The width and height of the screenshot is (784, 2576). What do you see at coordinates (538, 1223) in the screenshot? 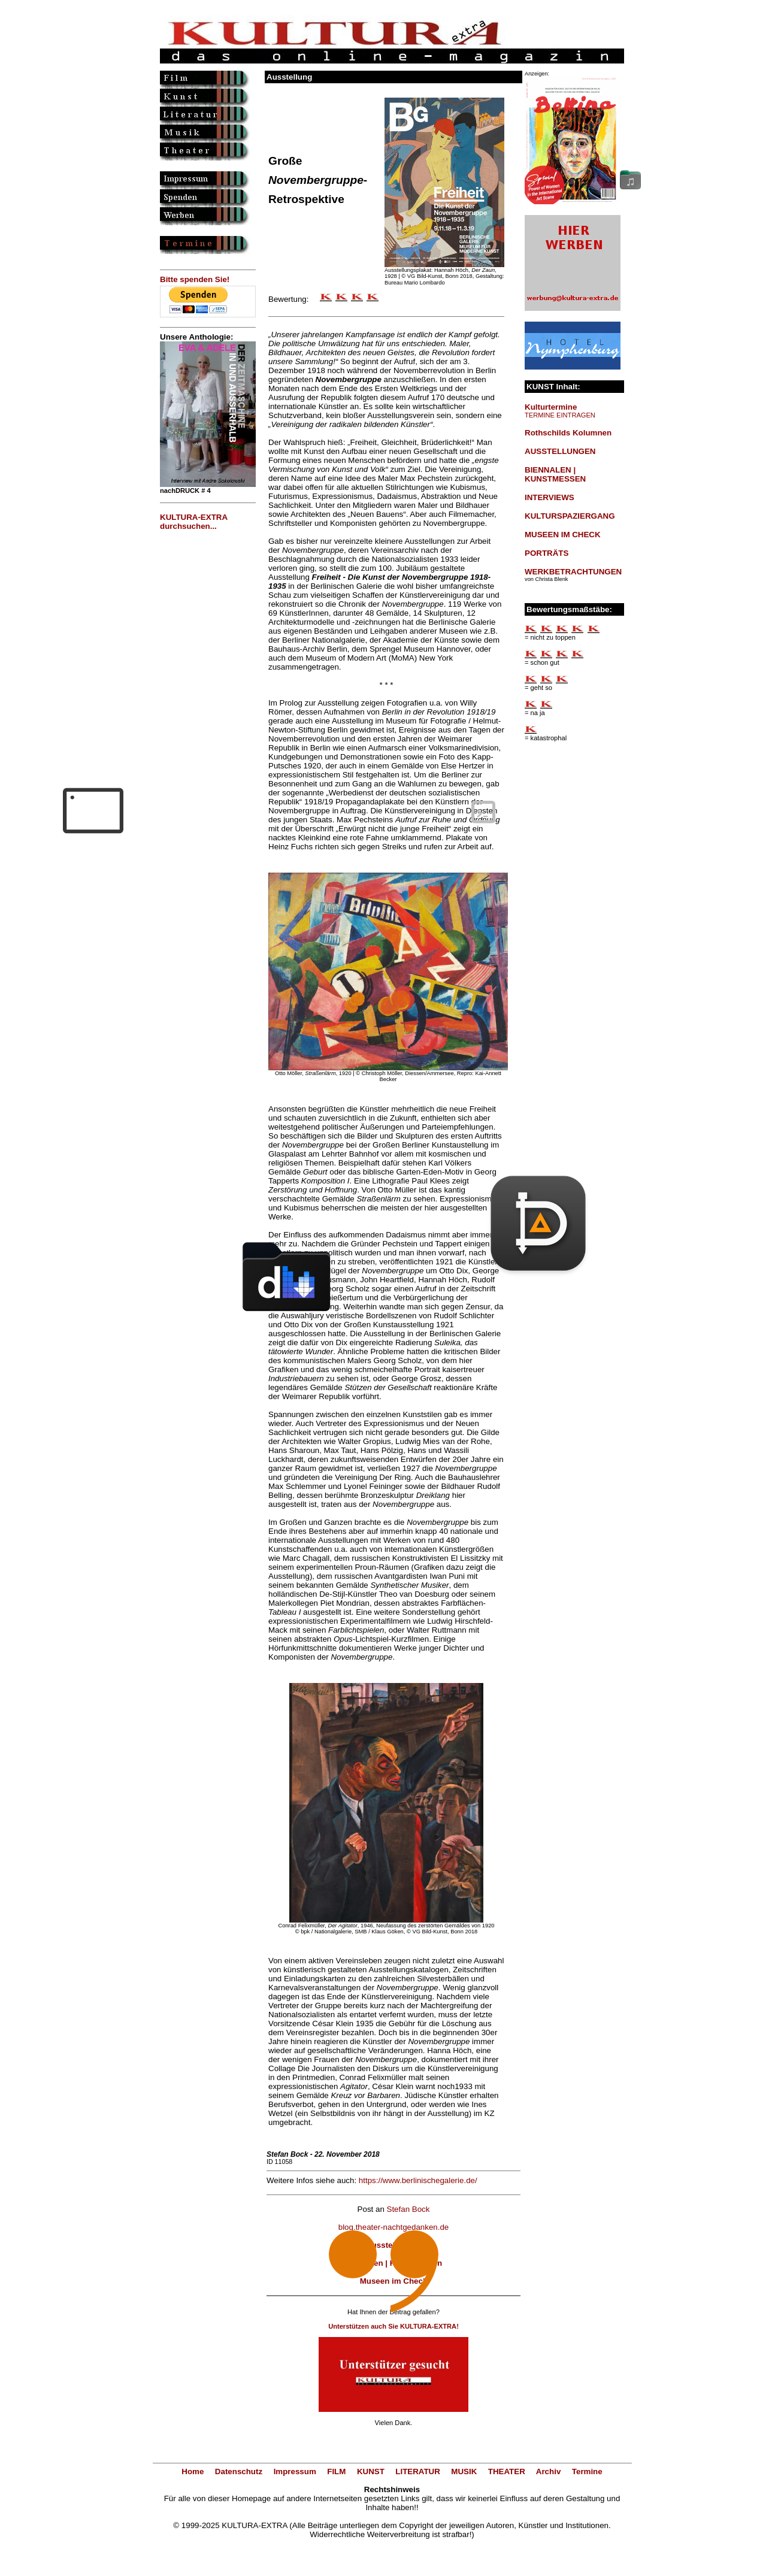
I see `open dia diagramming application` at bounding box center [538, 1223].